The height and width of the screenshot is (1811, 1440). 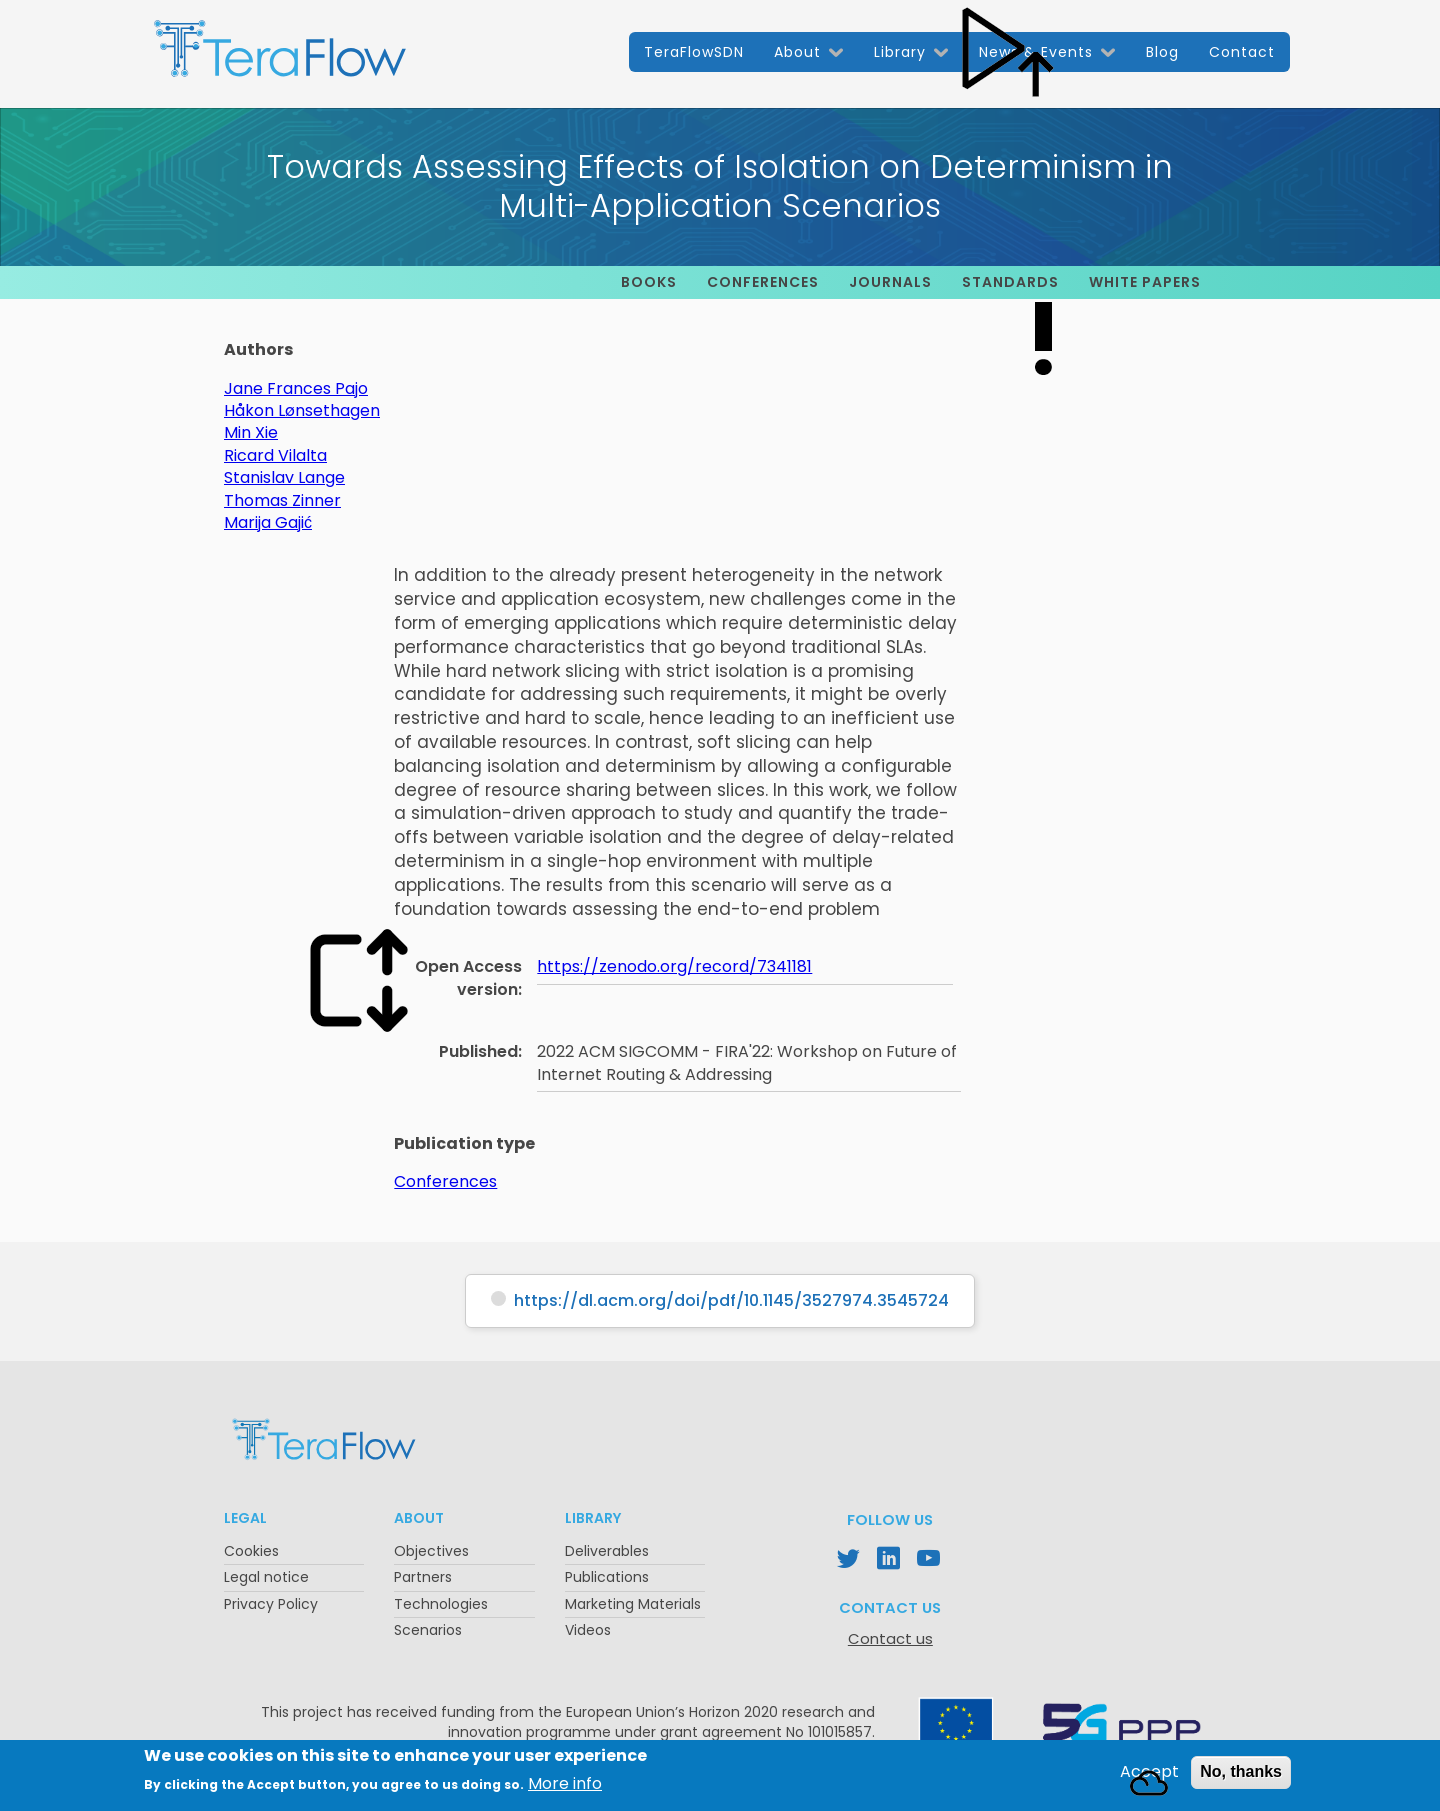 What do you see at coordinates (1043, 338) in the screenshot?
I see `indicates a high priority notification or alert` at bounding box center [1043, 338].